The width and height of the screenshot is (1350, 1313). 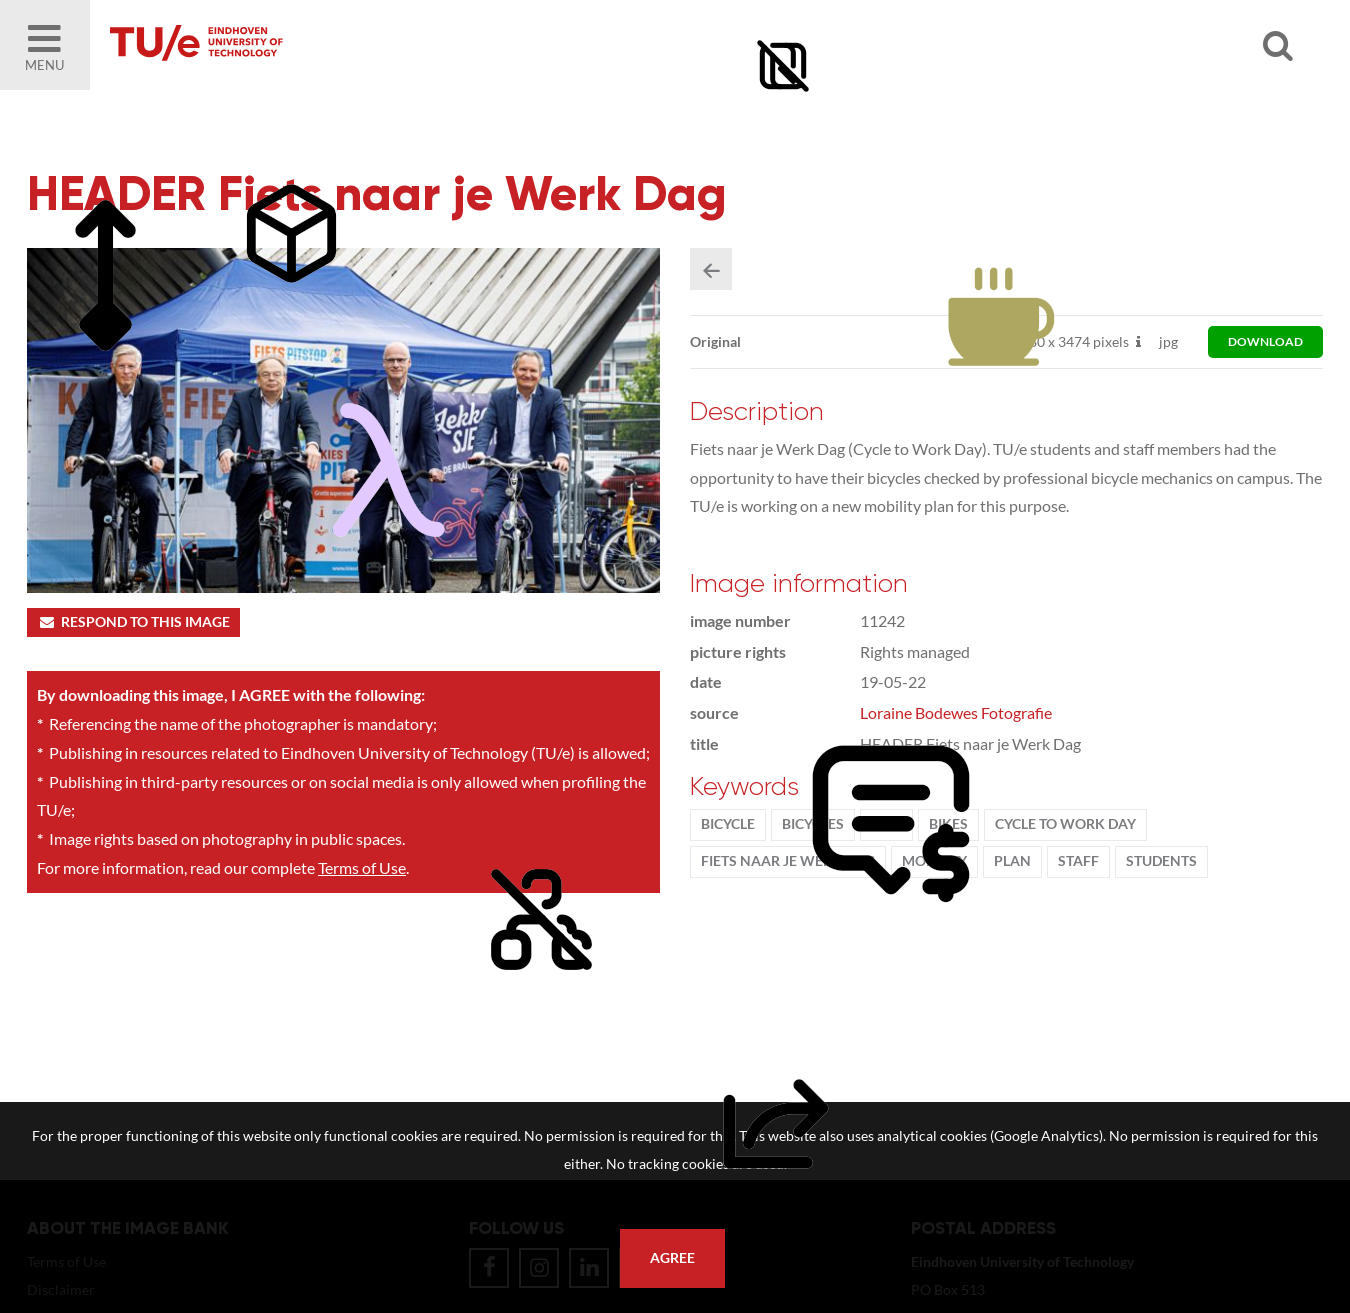 I want to click on find nearby coffee shops or cafés, so click(x=997, y=320).